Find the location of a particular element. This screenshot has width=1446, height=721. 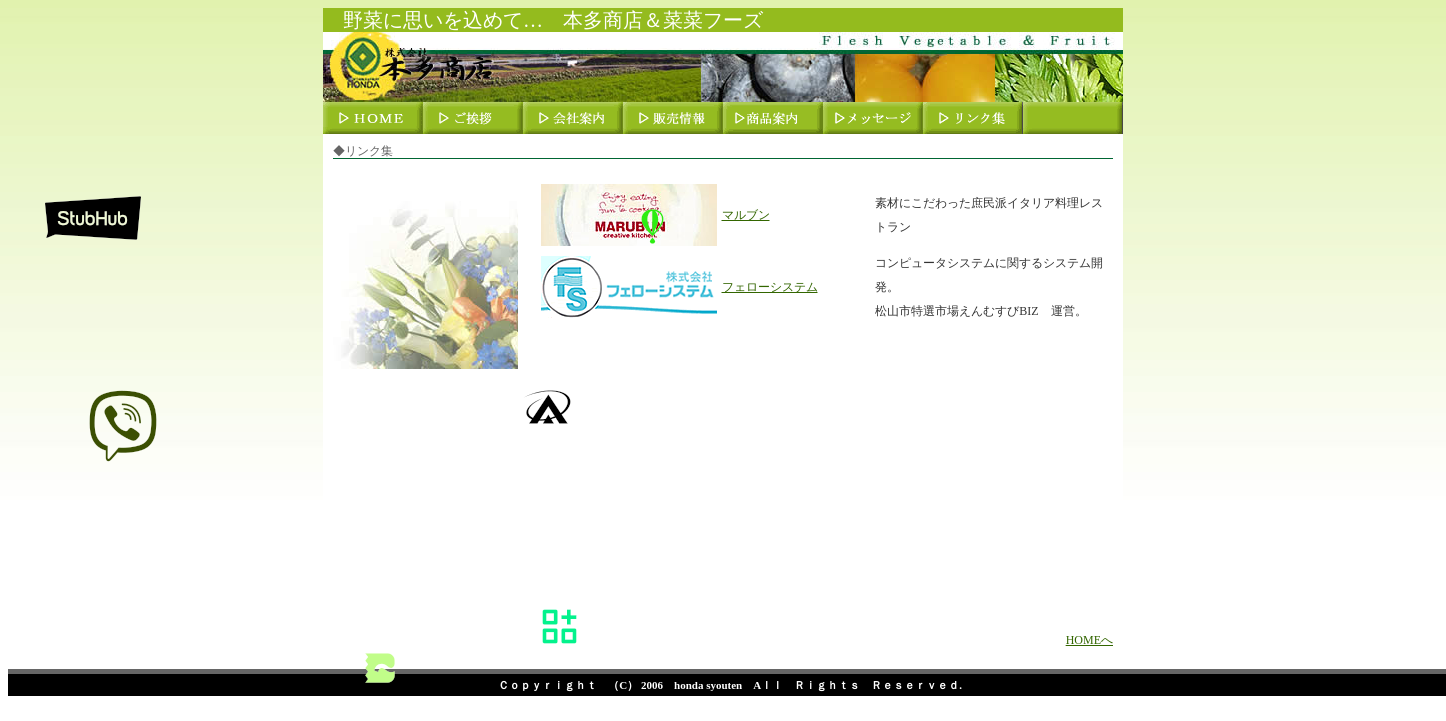

open Viber messaging app is located at coordinates (123, 426).